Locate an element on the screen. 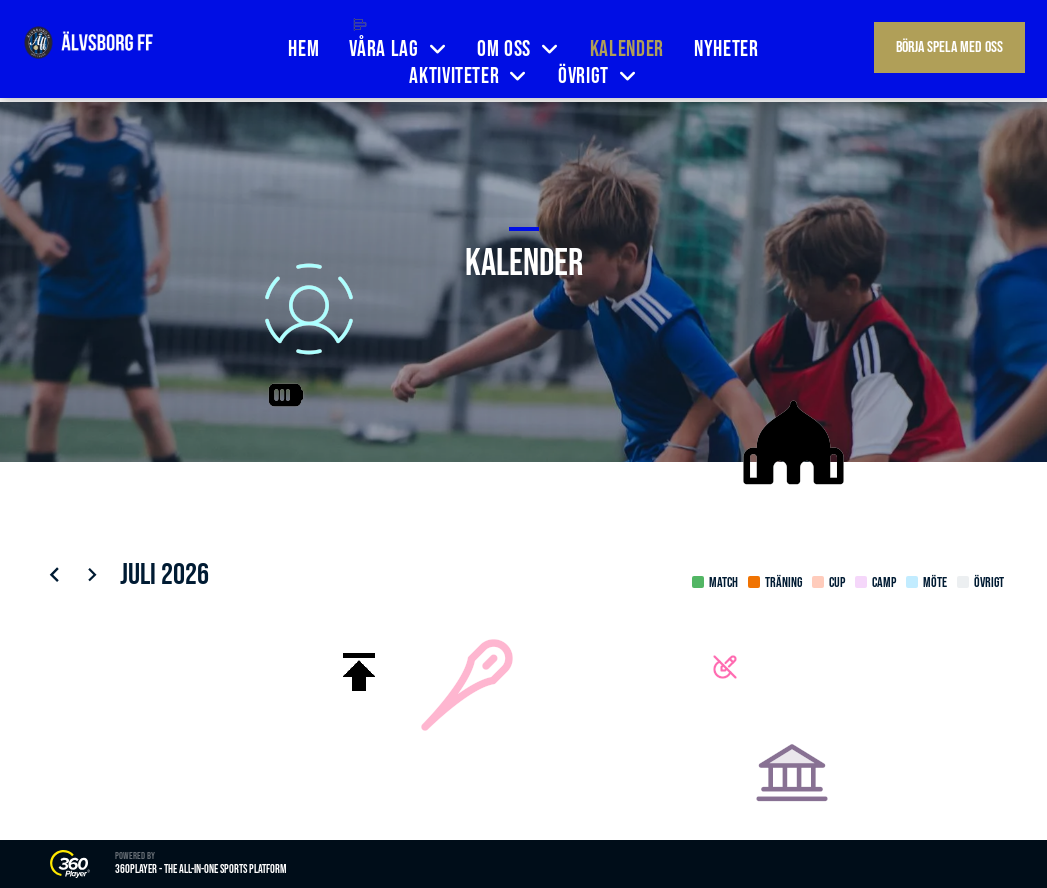 Image resolution: width=1047 pixels, height=888 pixels. user profile pending or incomplete is located at coordinates (309, 309).